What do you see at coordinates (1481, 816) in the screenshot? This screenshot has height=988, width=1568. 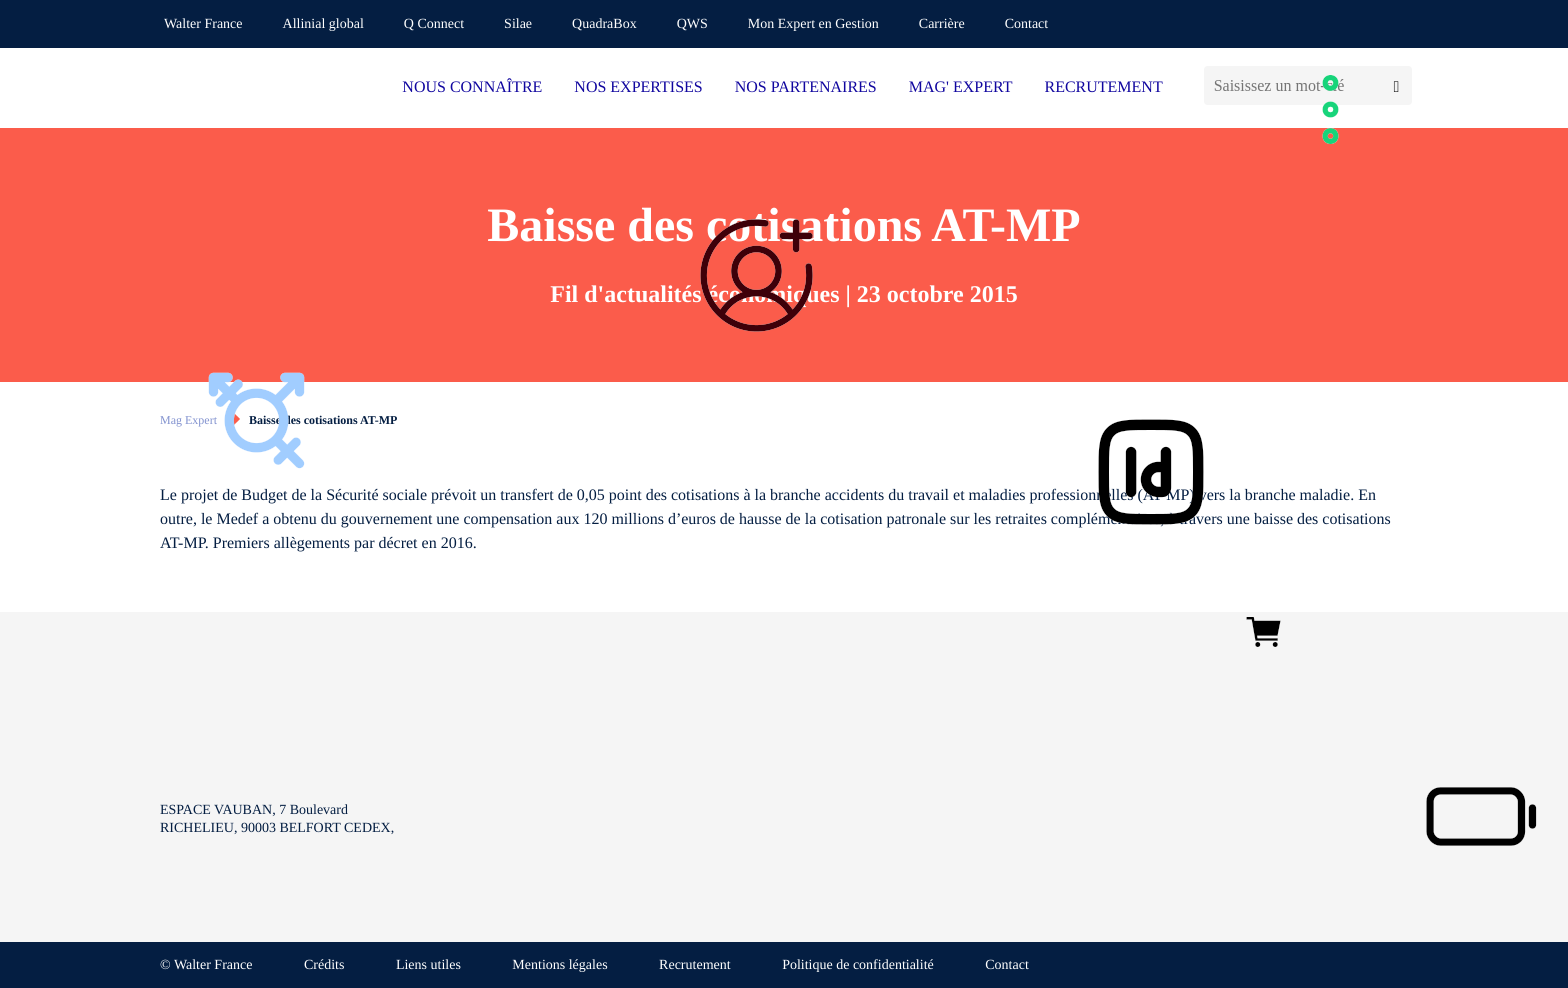 I see `indicates battery is completely drained` at bounding box center [1481, 816].